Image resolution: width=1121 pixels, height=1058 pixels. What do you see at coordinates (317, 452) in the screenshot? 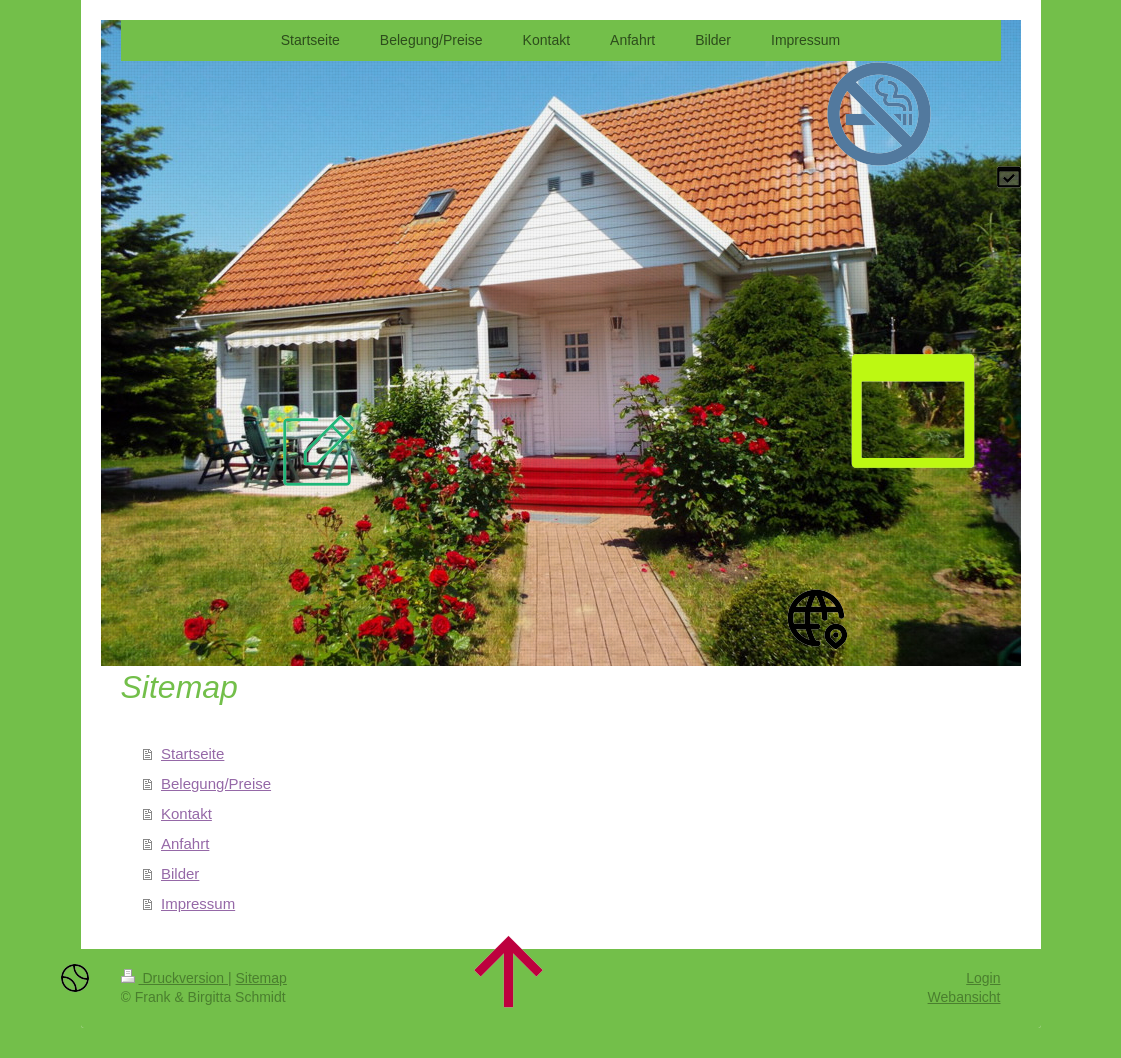
I see `create a new note` at bounding box center [317, 452].